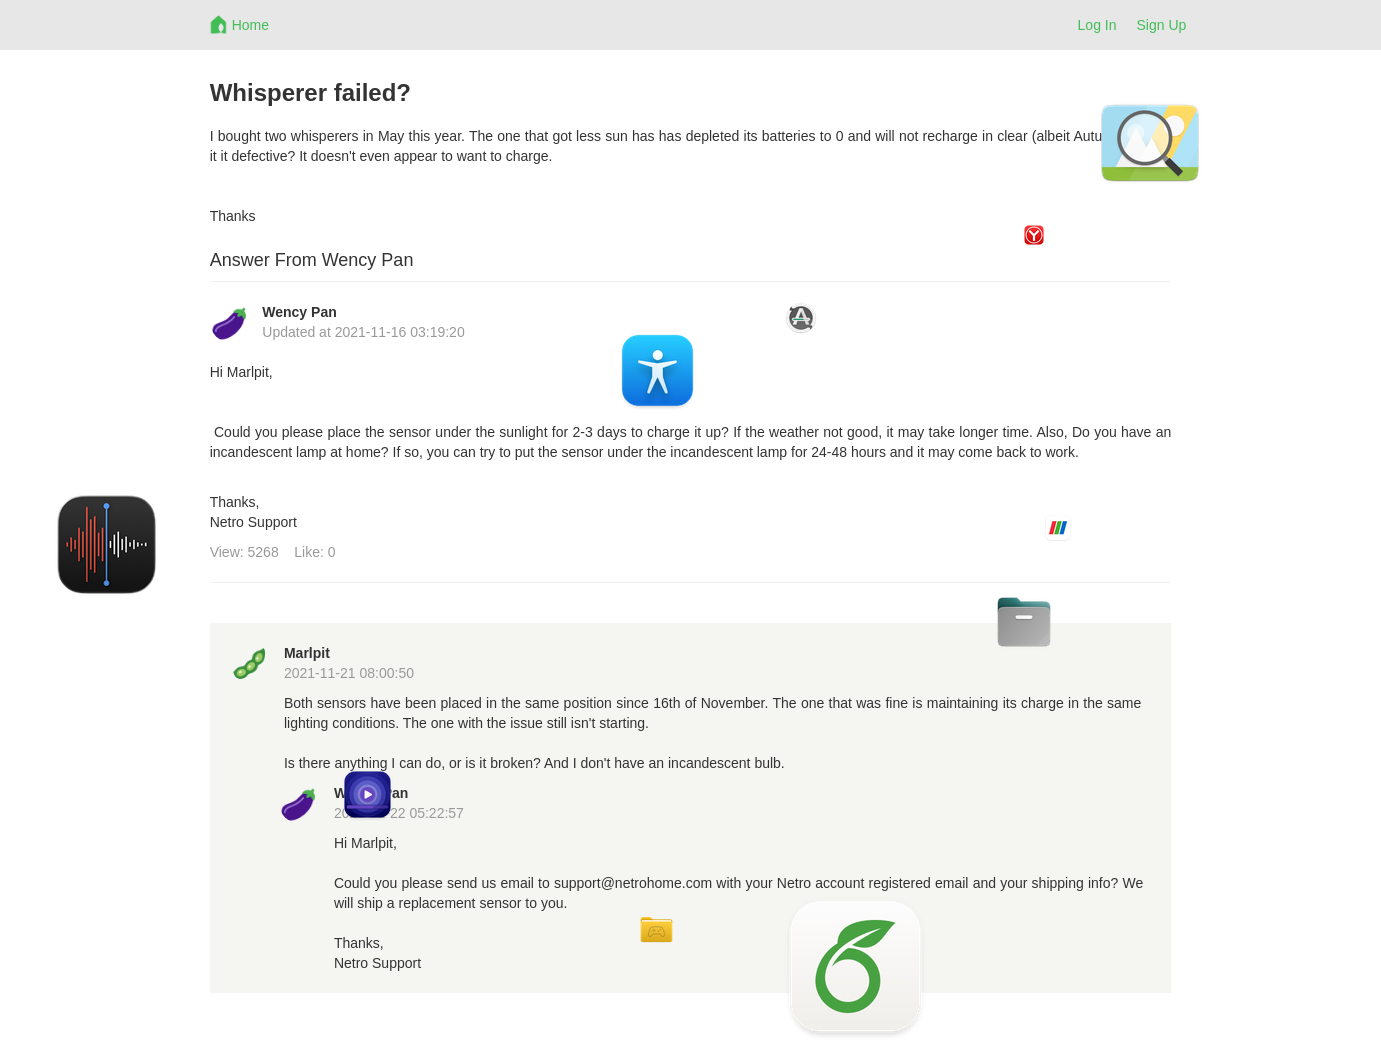  What do you see at coordinates (657, 370) in the screenshot?
I see `open accessibility settings` at bounding box center [657, 370].